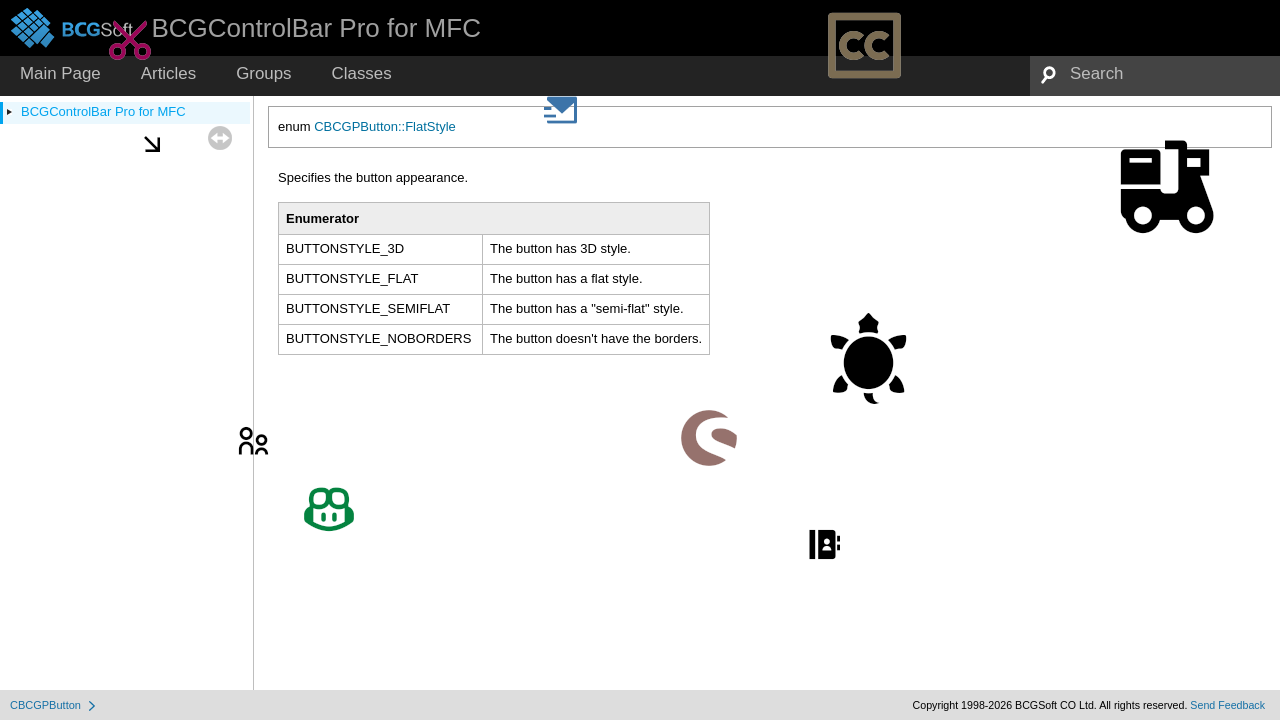  Describe the element at coordinates (130, 39) in the screenshot. I see `cut selected content` at that location.